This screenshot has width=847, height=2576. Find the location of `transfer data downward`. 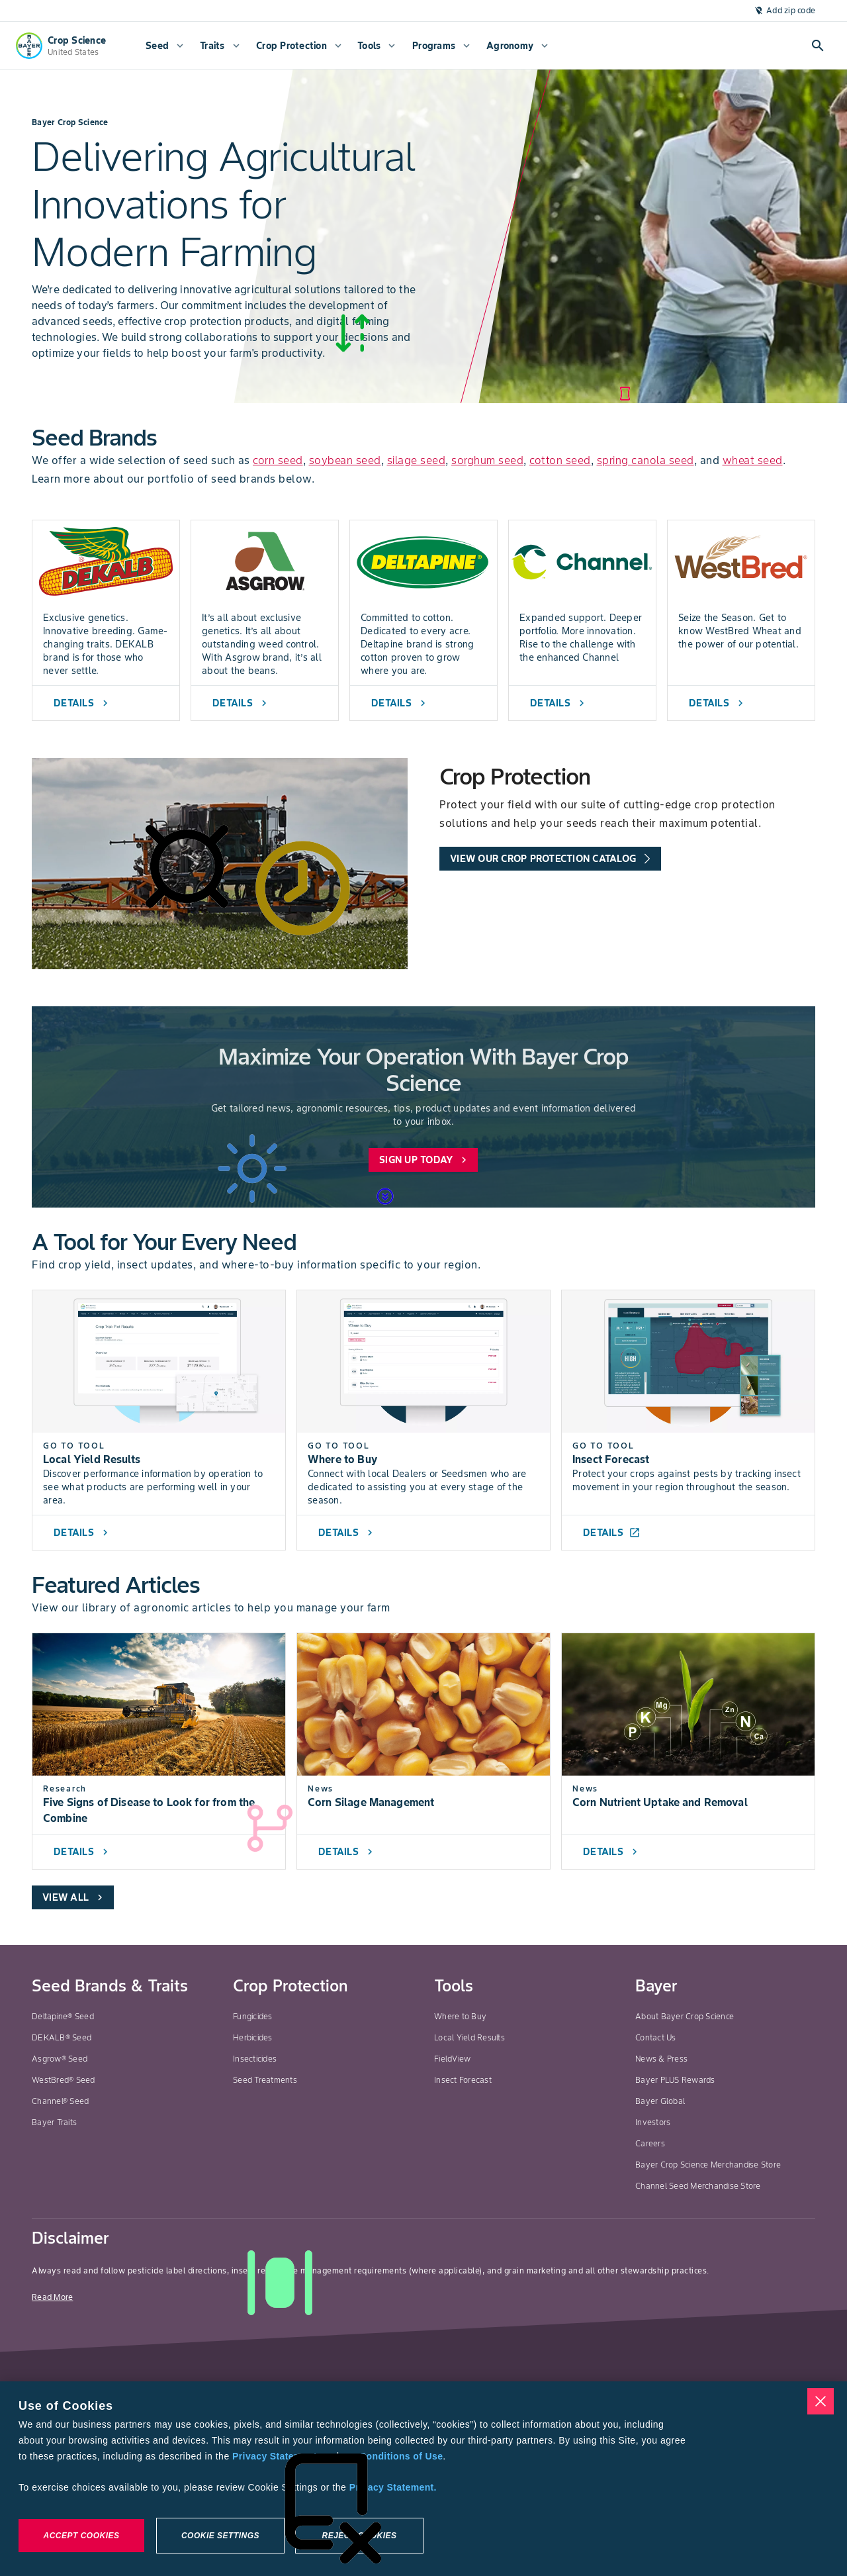

transfer data downward is located at coordinates (353, 333).